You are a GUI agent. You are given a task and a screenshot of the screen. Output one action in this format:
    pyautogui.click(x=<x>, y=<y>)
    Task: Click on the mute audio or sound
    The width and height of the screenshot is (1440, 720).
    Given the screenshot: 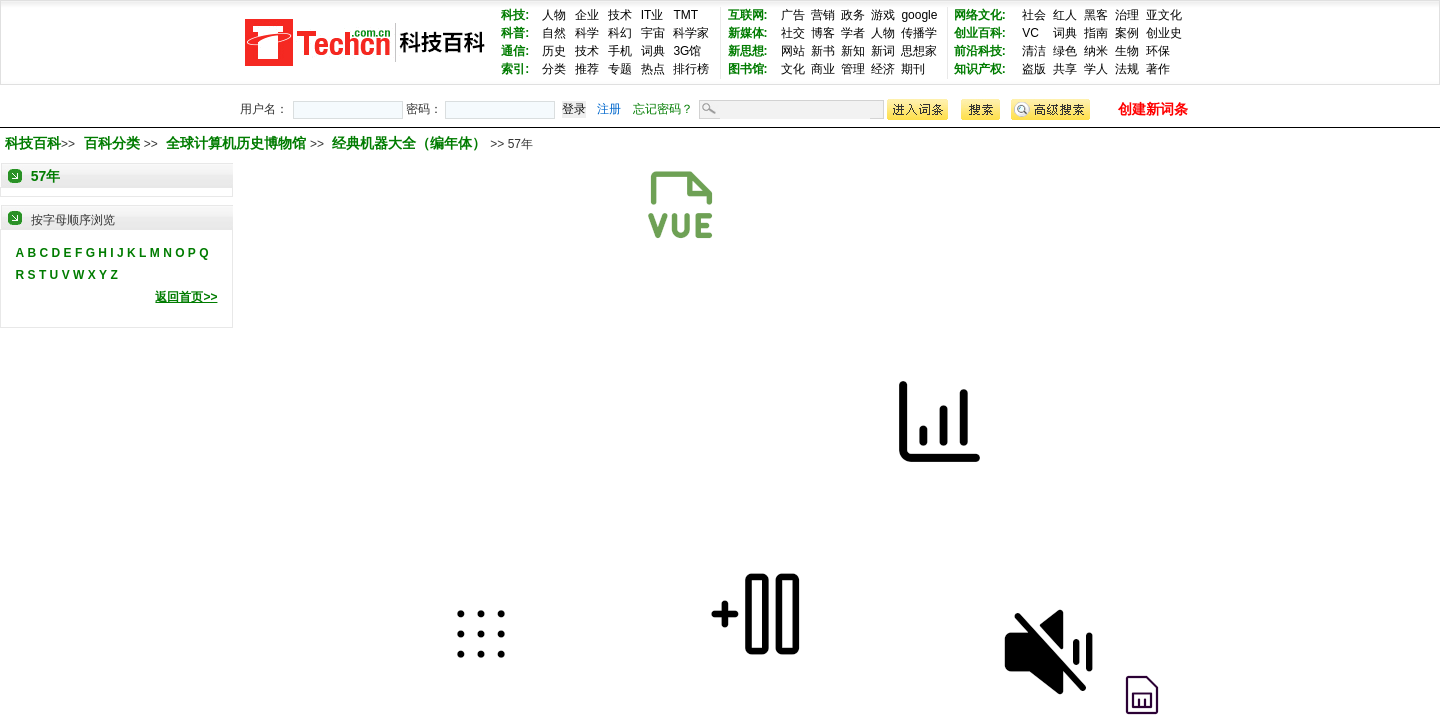 What is the action you would take?
    pyautogui.click(x=1047, y=652)
    